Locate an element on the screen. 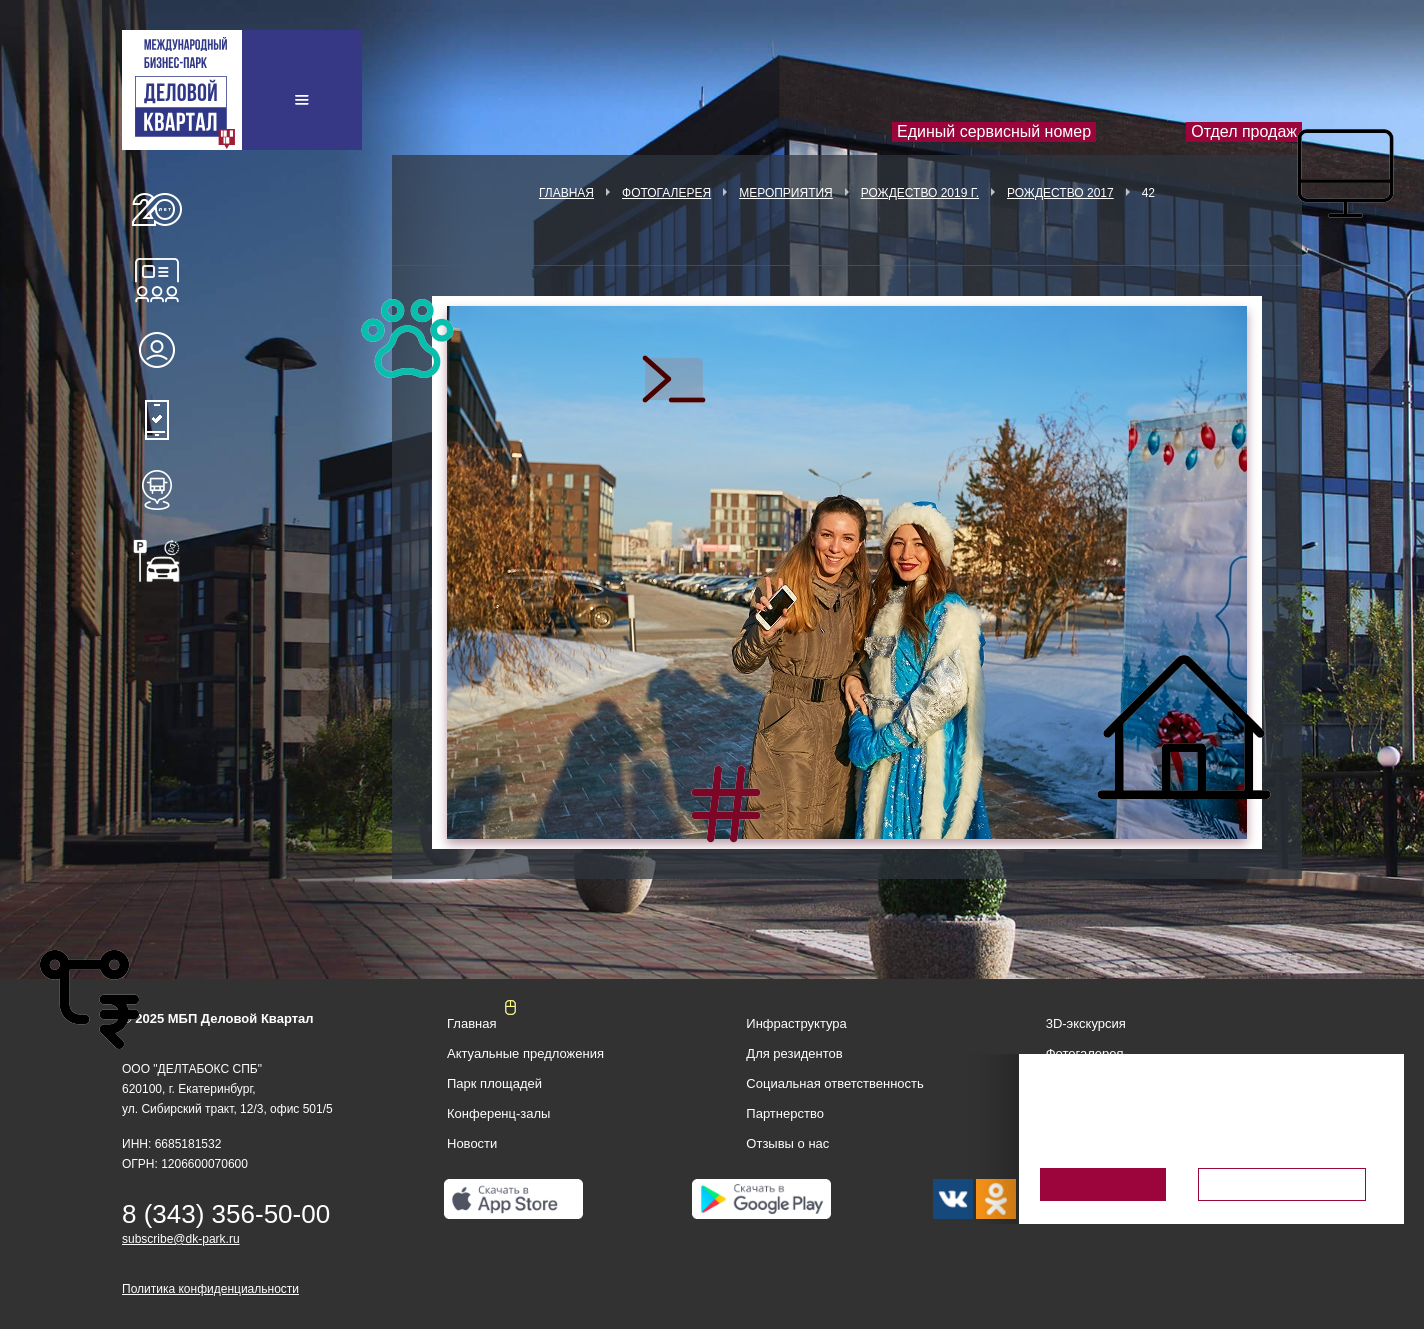 The width and height of the screenshot is (1424, 1329). access pet-related features or settings is located at coordinates (407, 338).